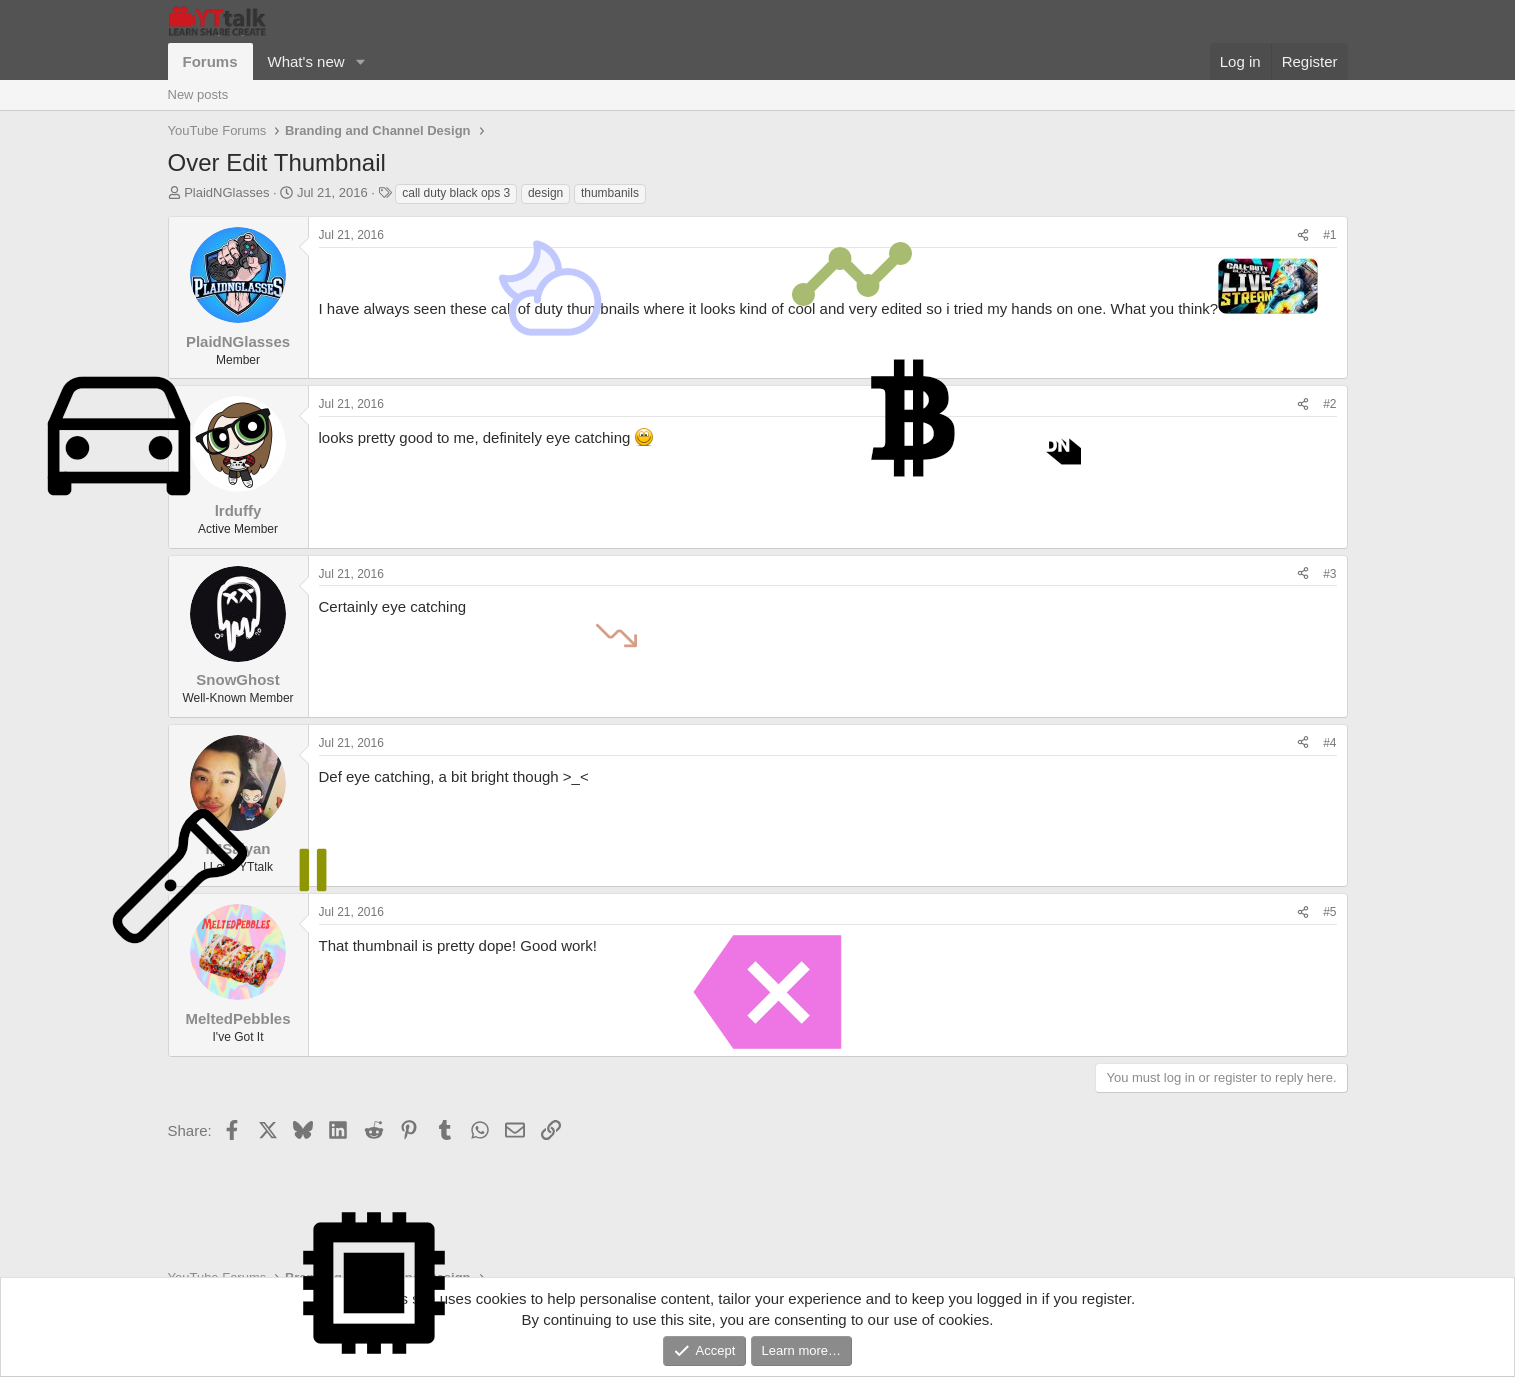 Image resolution: width=1515 pixels, height=1377 pixels. Describe the element at coordinates (119, 436) in the screenshot. I see `access vehicle or car-related settings` at that location.